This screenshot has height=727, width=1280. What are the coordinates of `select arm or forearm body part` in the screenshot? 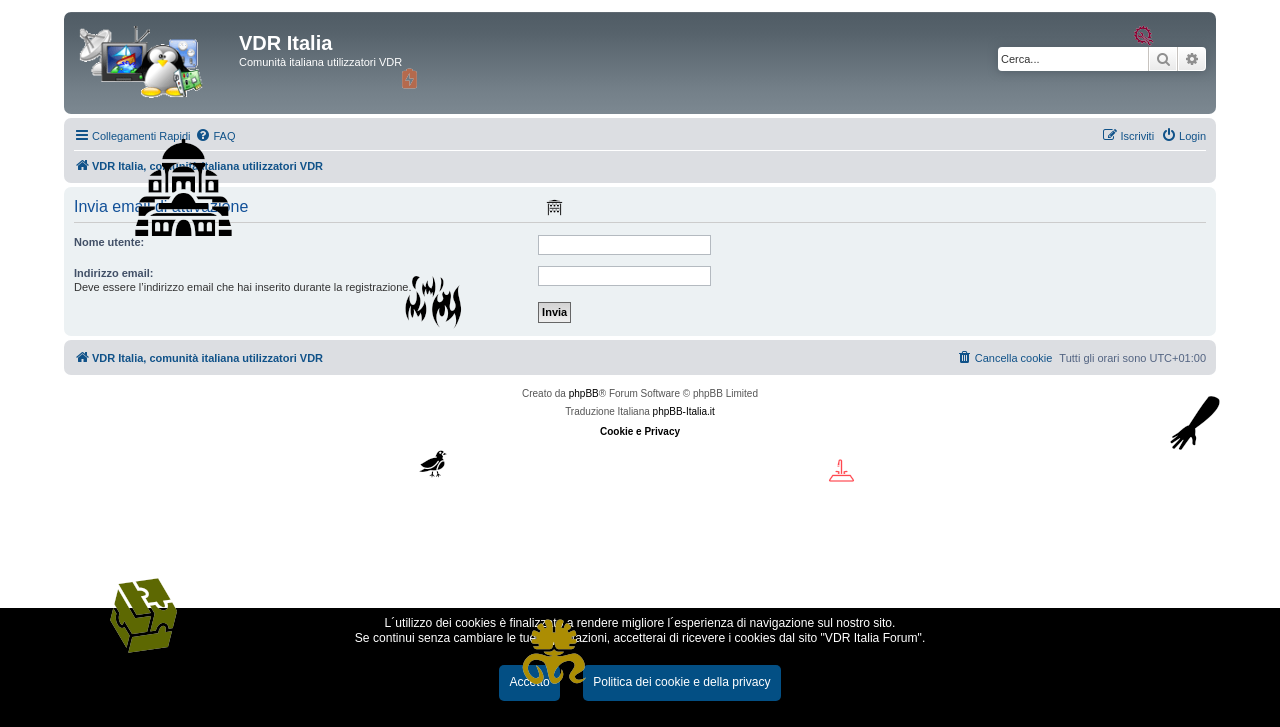 It's located at (1195, 423).